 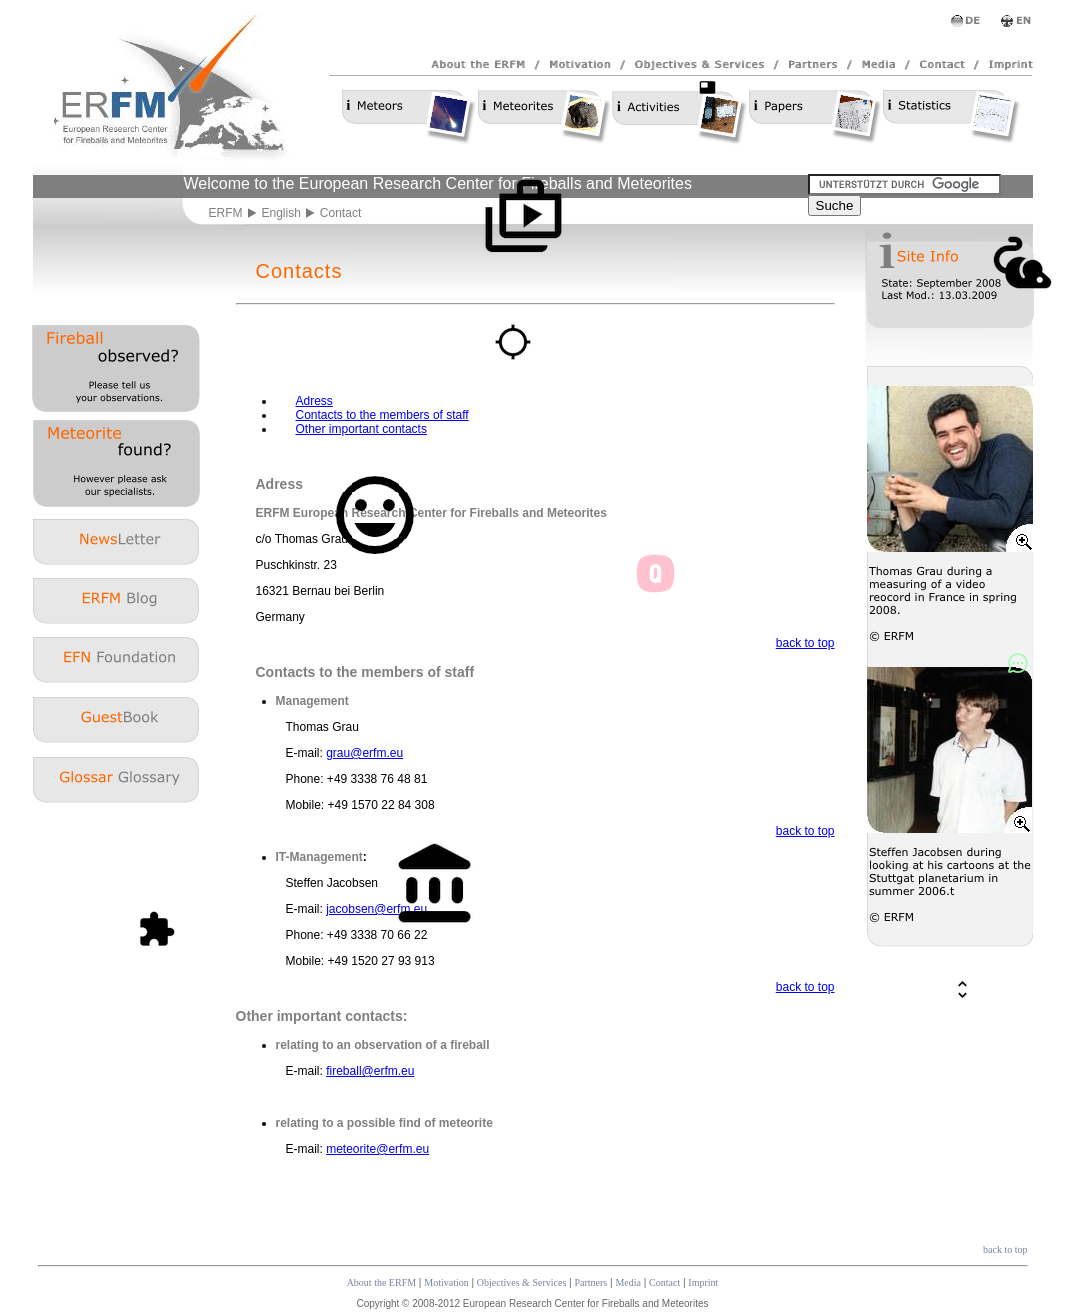 I want to click on set your mood or status, so click(x=375, y=515).